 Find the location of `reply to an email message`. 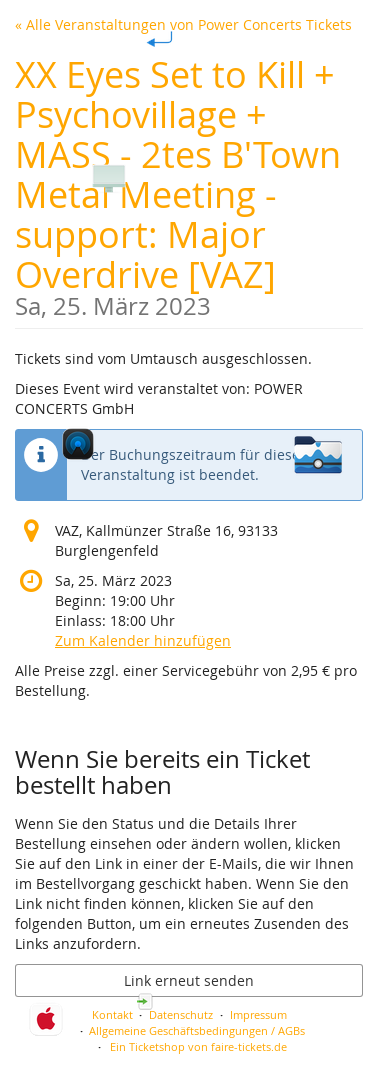

reply to an email message is located at coordinates (159, 39).